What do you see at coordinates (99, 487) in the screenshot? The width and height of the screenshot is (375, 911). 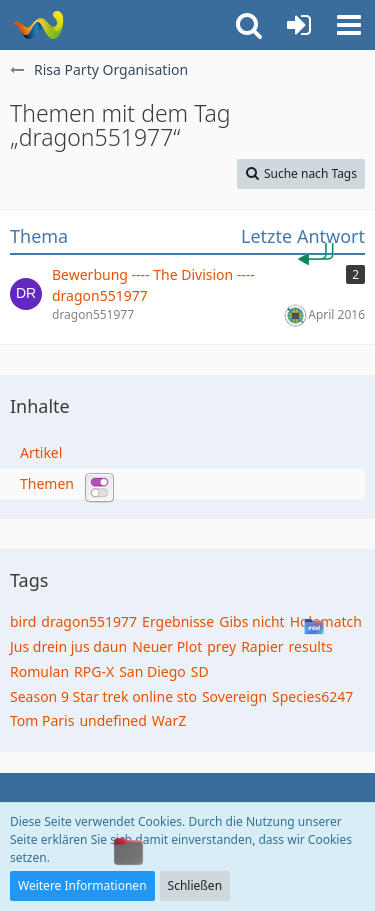 I see `open gnome tweaks settings` at bounding box center [99, 487].